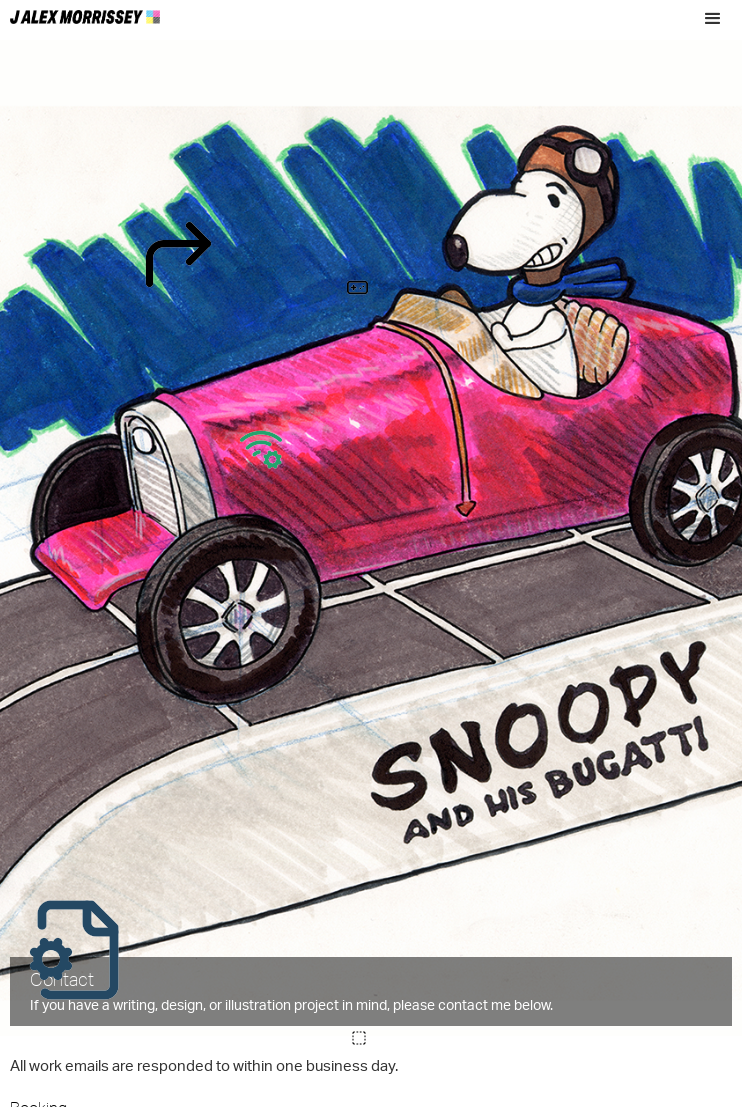  What do you see at coordinates (178, 254) in the screenshot?
I see `forward or share content` at bounding box center [178, 254].